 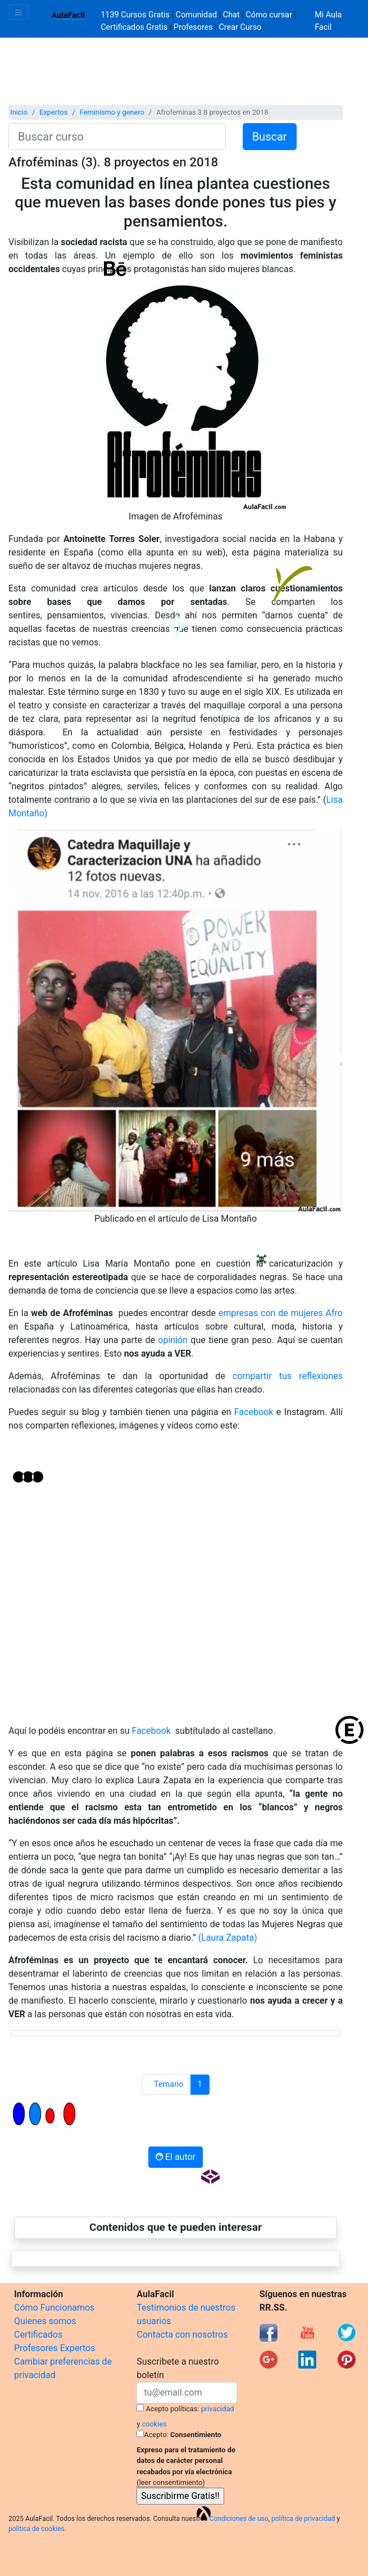 What do you see at coordinates (203, 2513) in the screenshot?
I see `racket programming language logo` at bounding box center [203, 2513].